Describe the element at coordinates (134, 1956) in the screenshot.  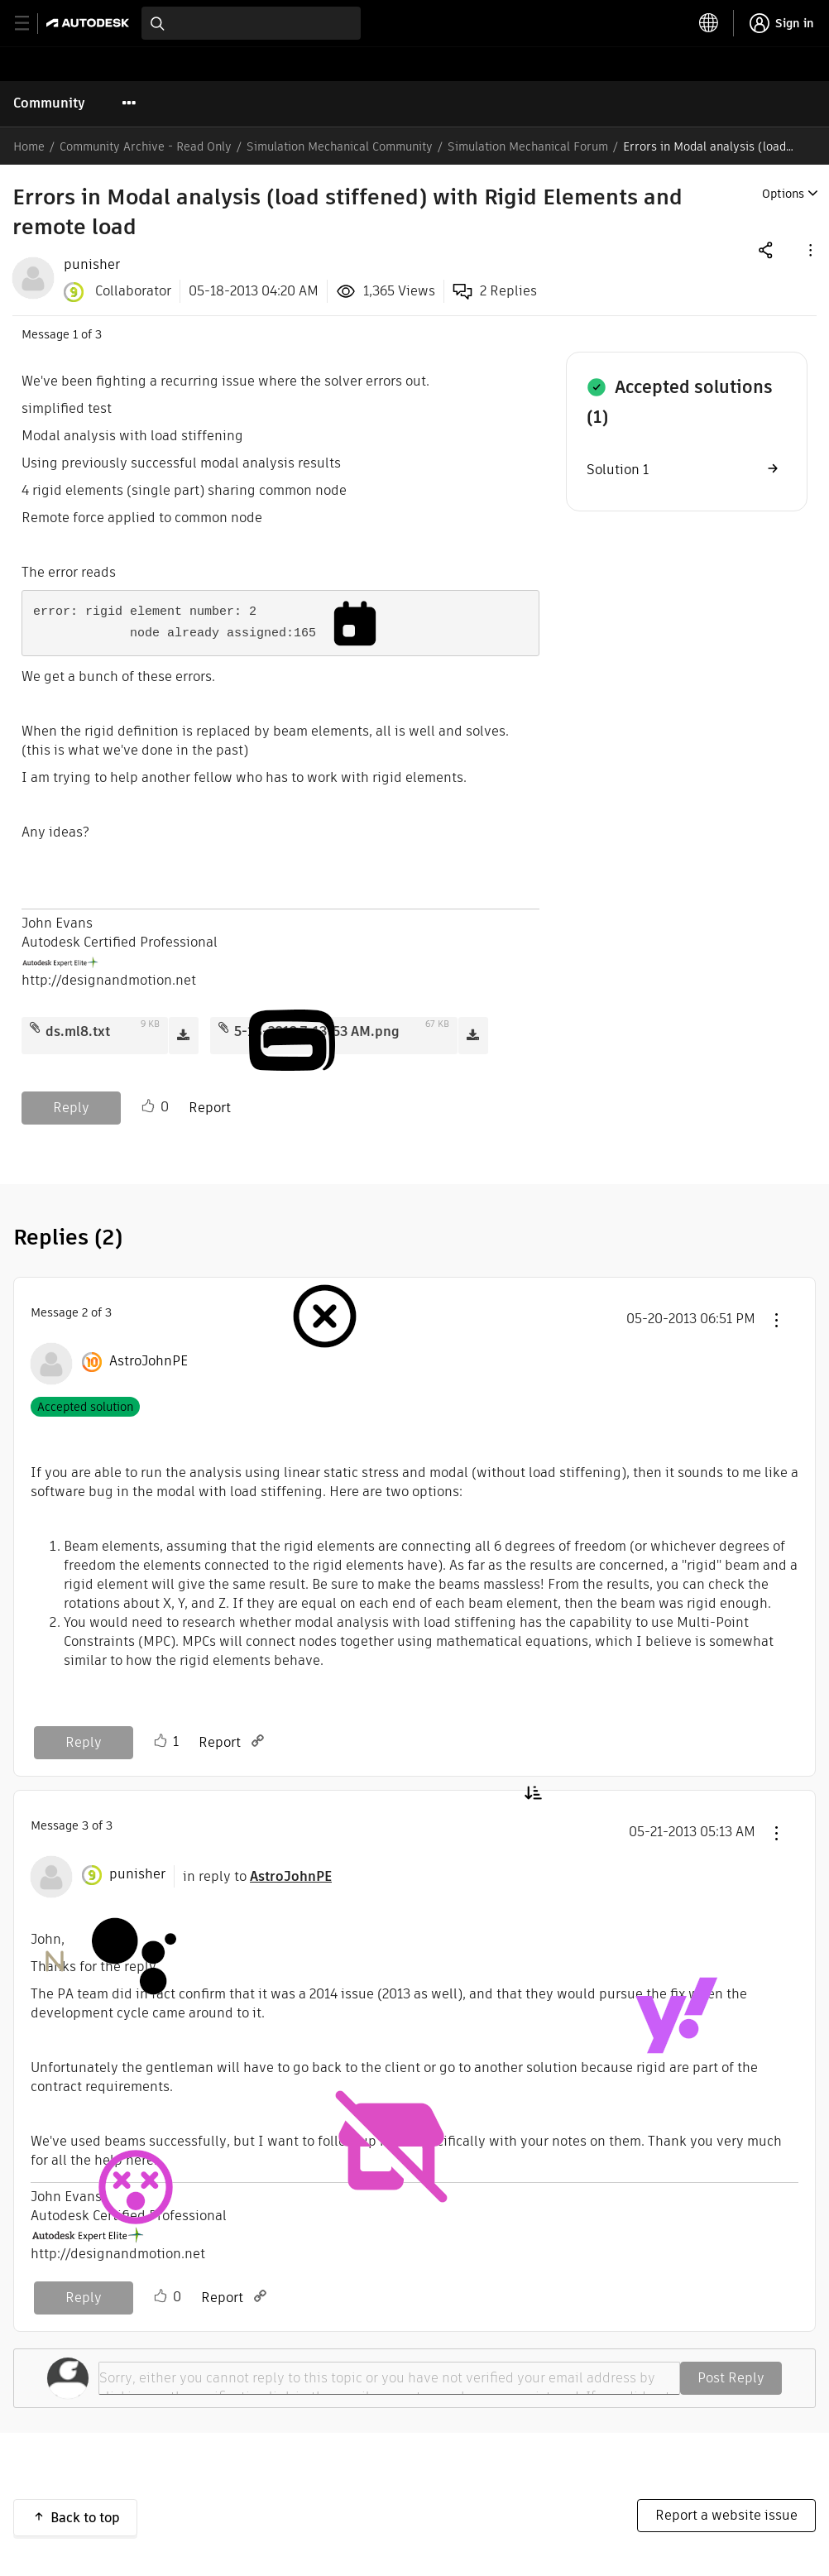
I see `open google assistant` at that location.